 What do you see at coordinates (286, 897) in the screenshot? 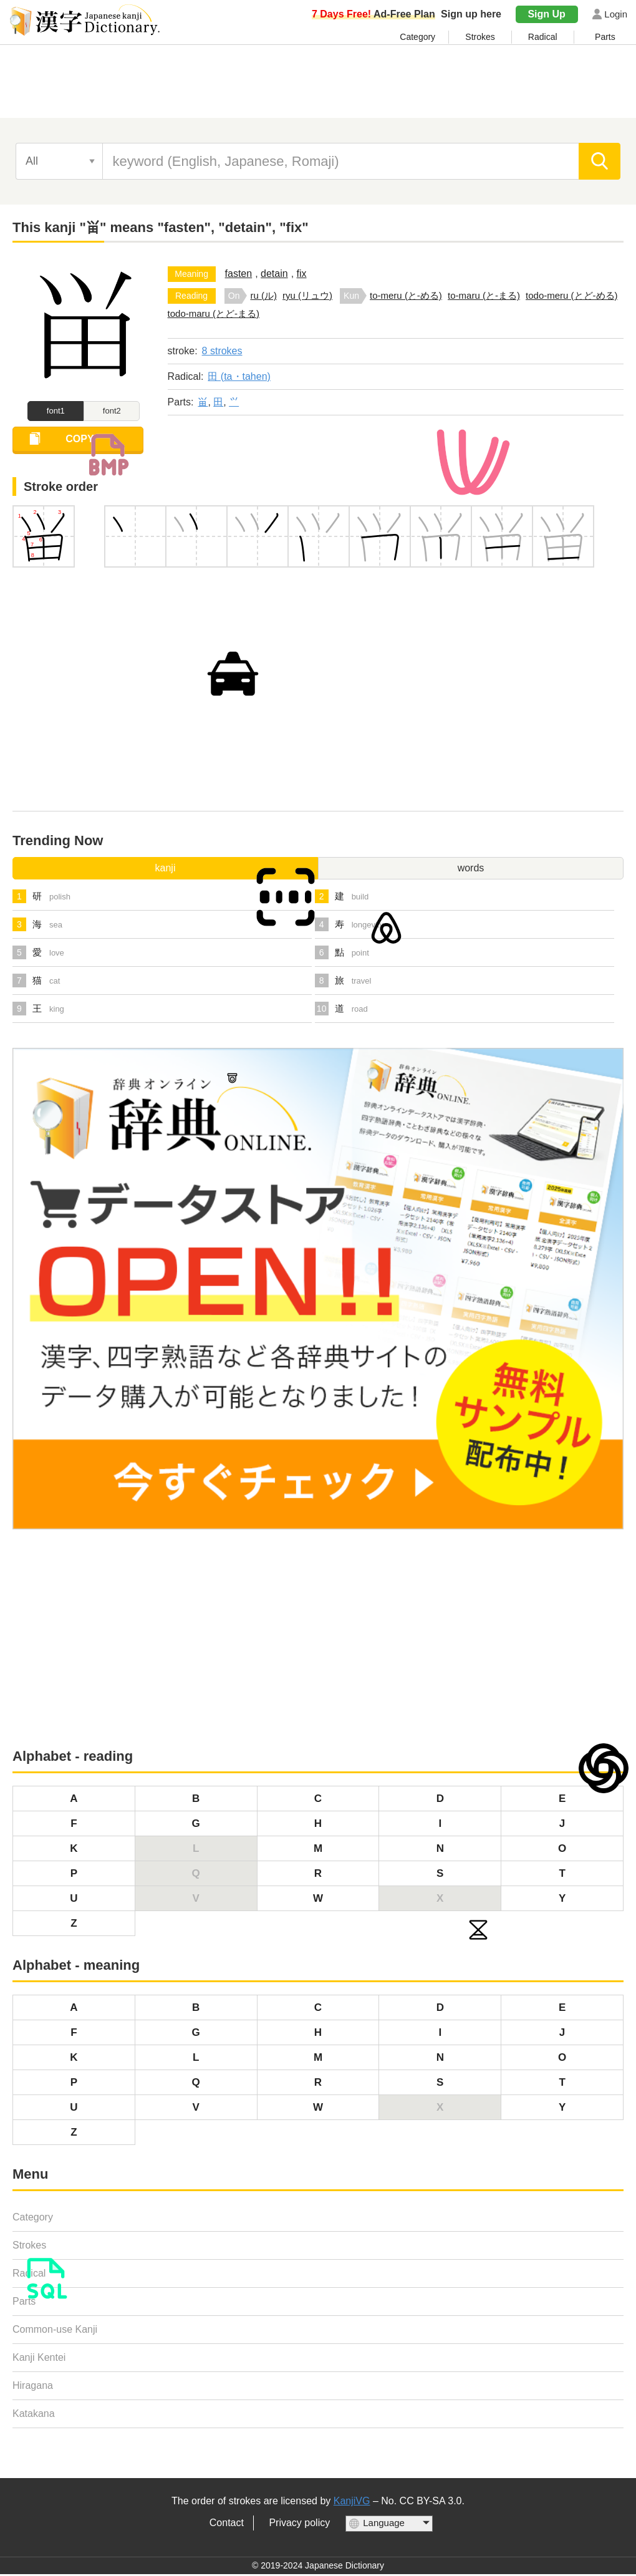
I see `scan a barcode or QR code` at bounding box center [286, 897].